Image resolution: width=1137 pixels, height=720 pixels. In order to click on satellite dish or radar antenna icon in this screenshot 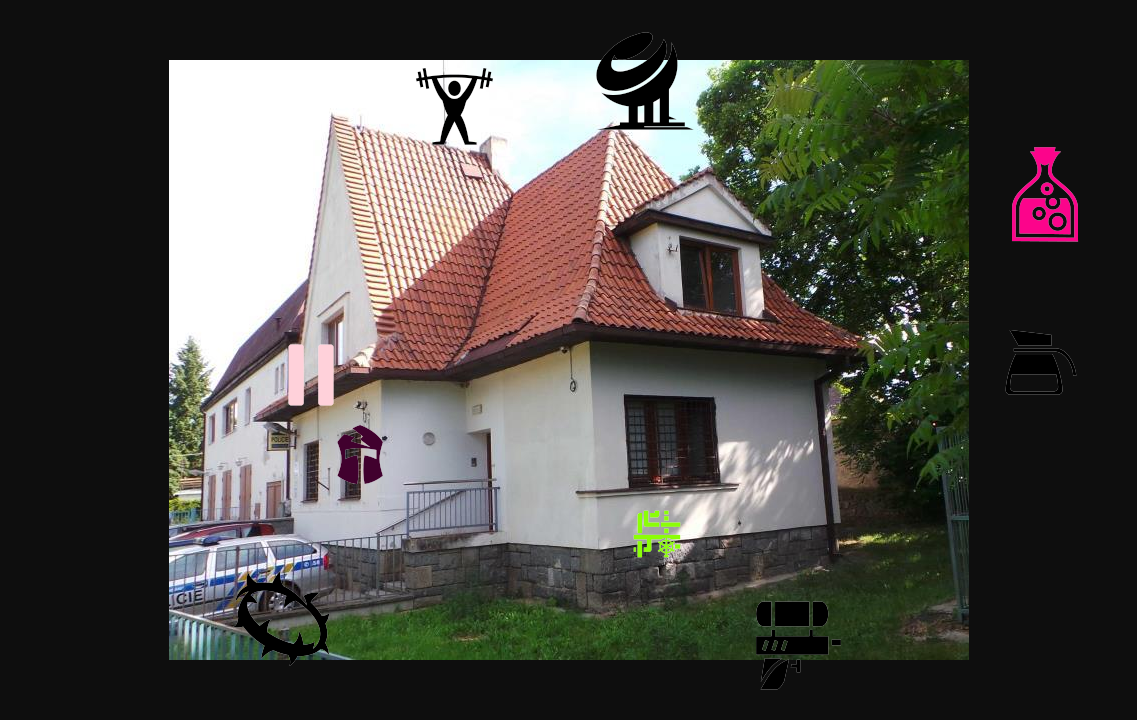, I will do `click(645, 81)`.